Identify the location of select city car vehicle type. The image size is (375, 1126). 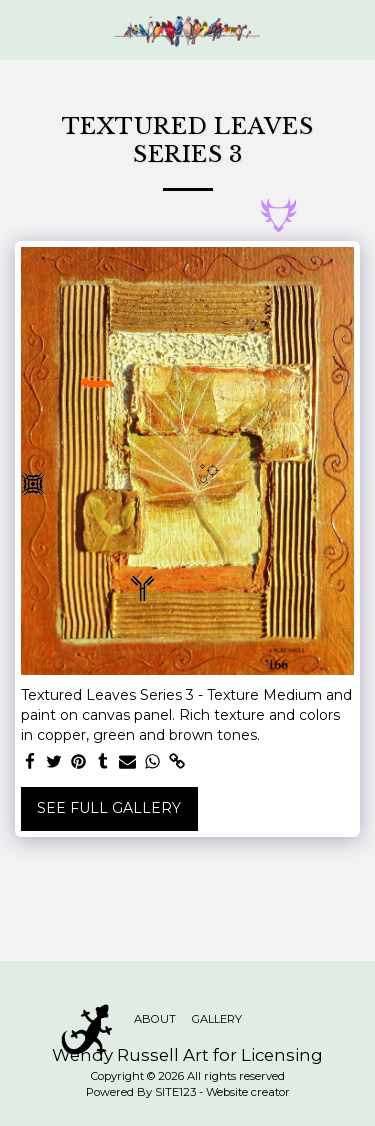
(97, 382).